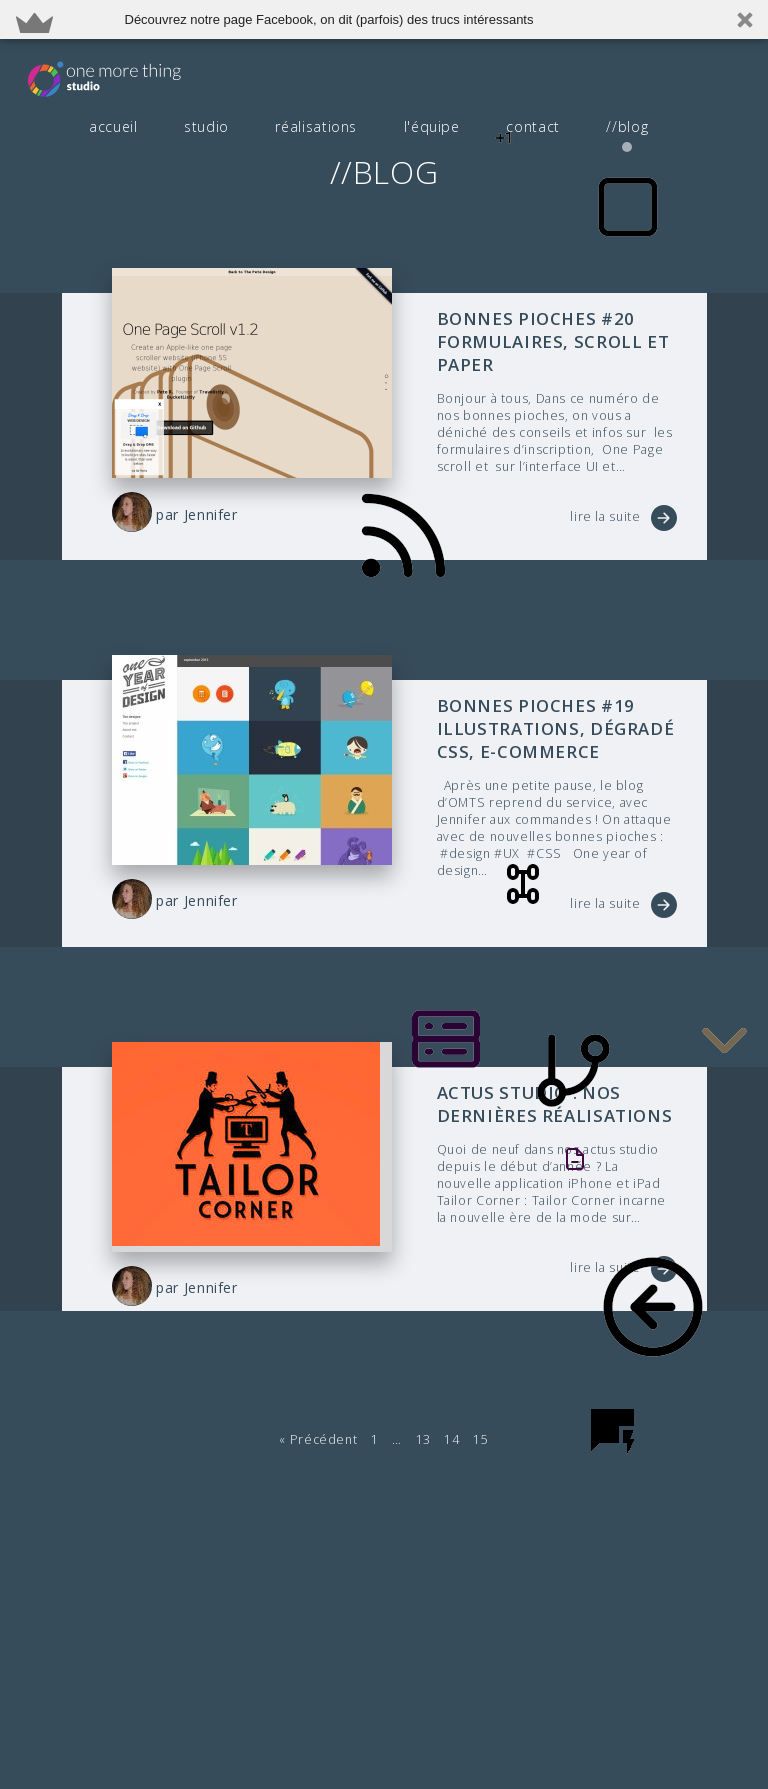  I want to click on view repository branches, so click(573, 1070).